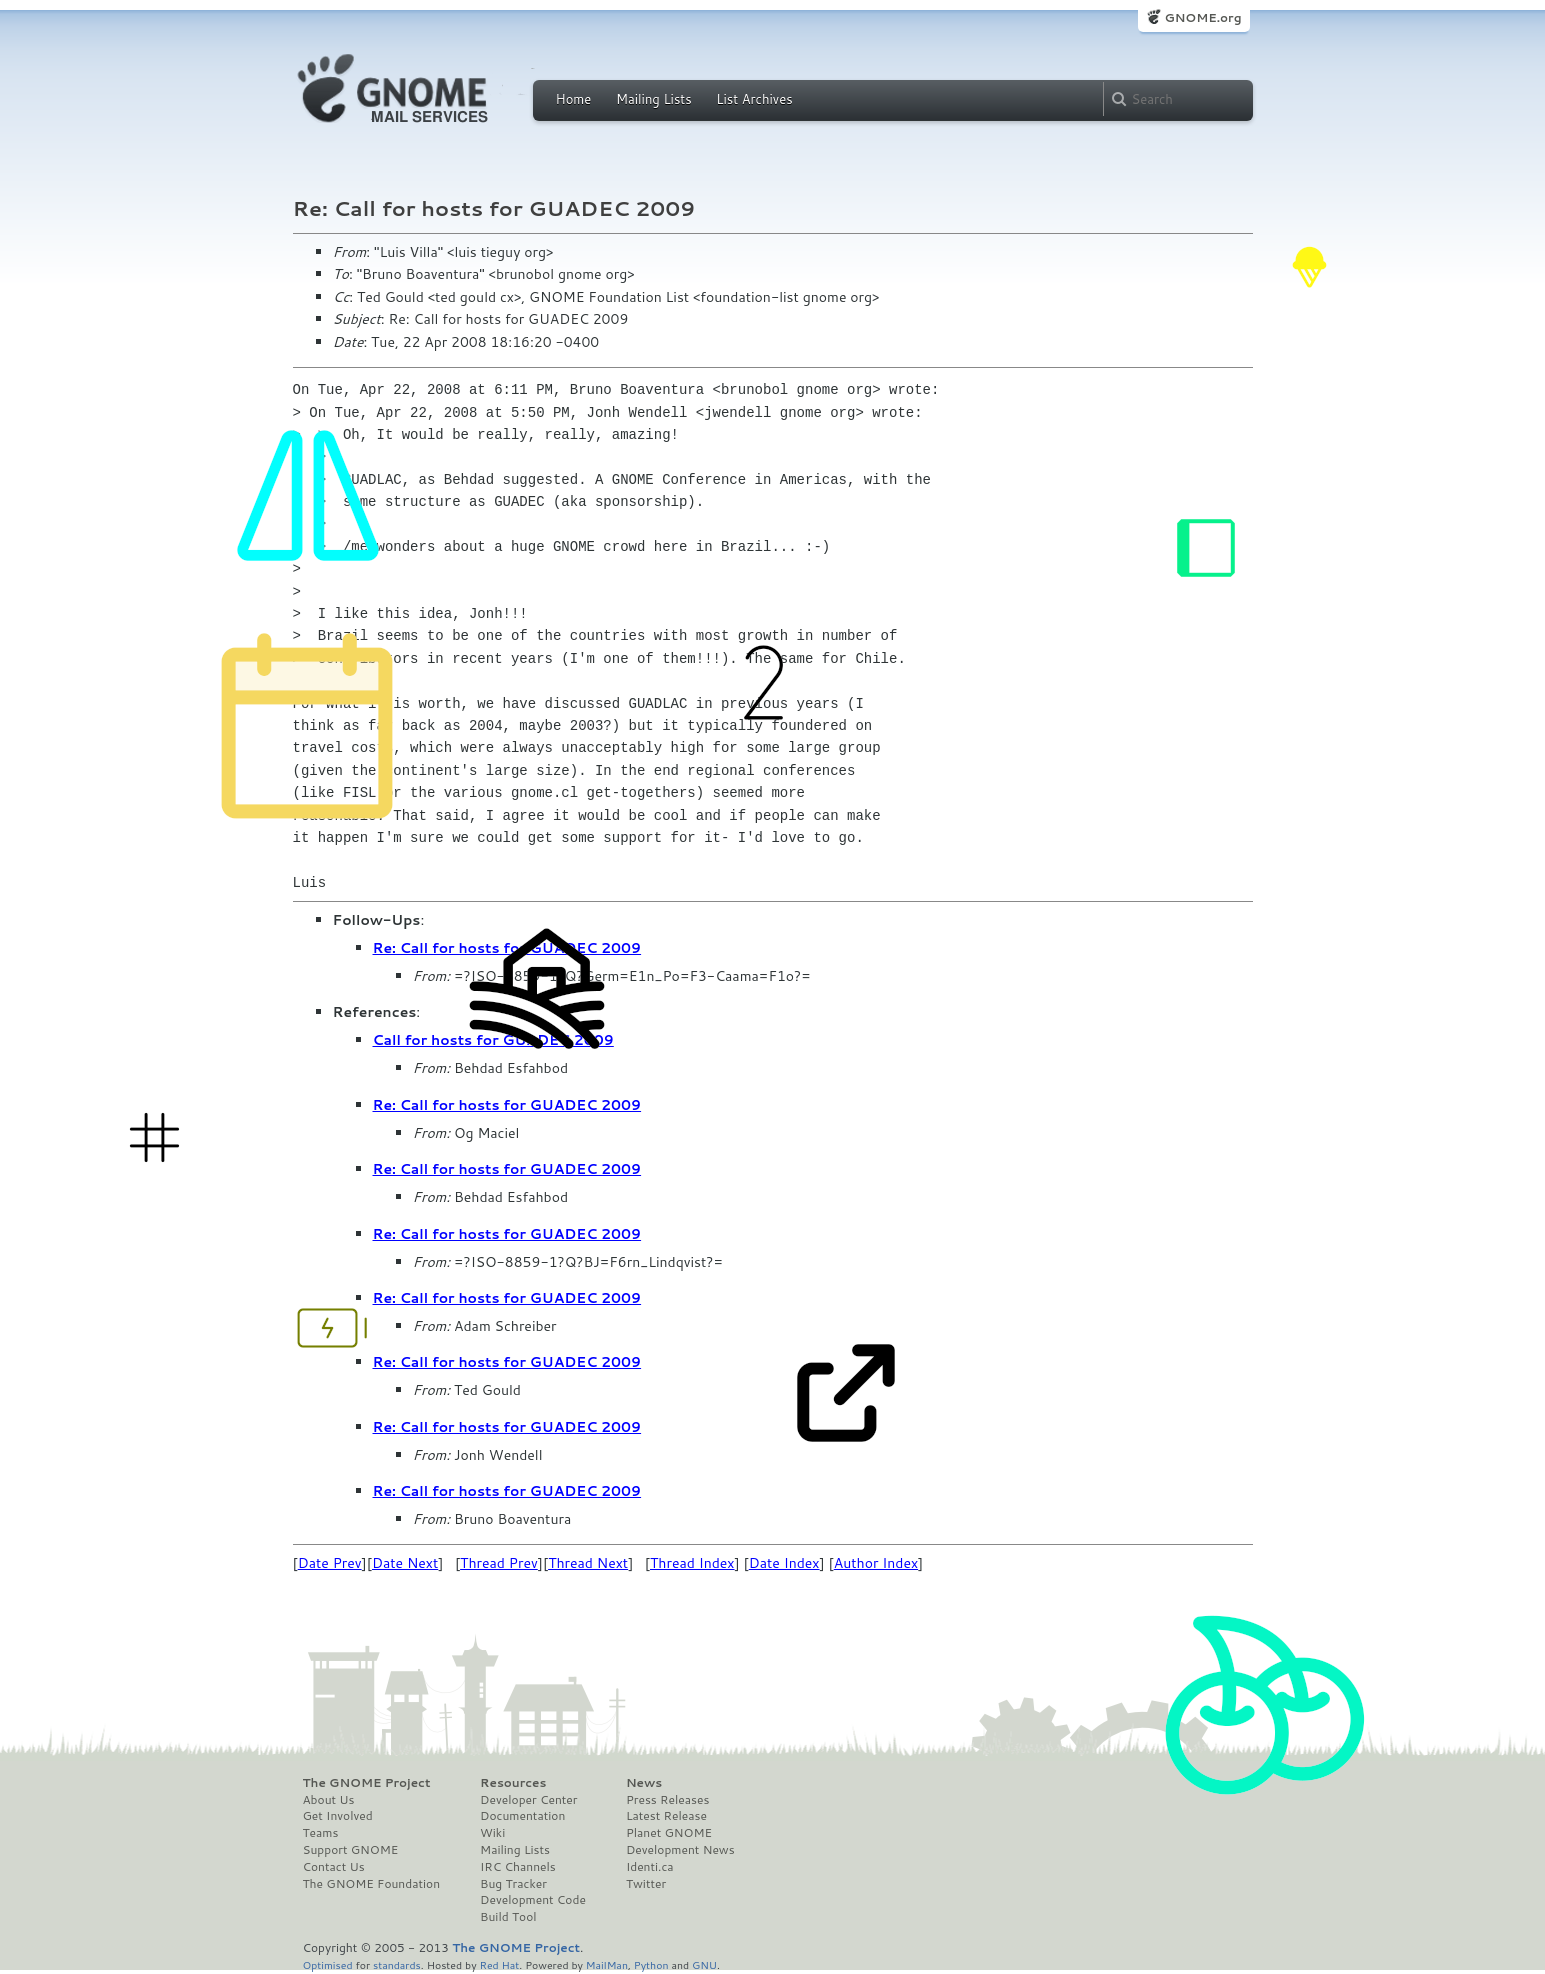 This screenshot has height=1974, width=1545. I want to click on view or browse hashtags, so click(154, 1137).